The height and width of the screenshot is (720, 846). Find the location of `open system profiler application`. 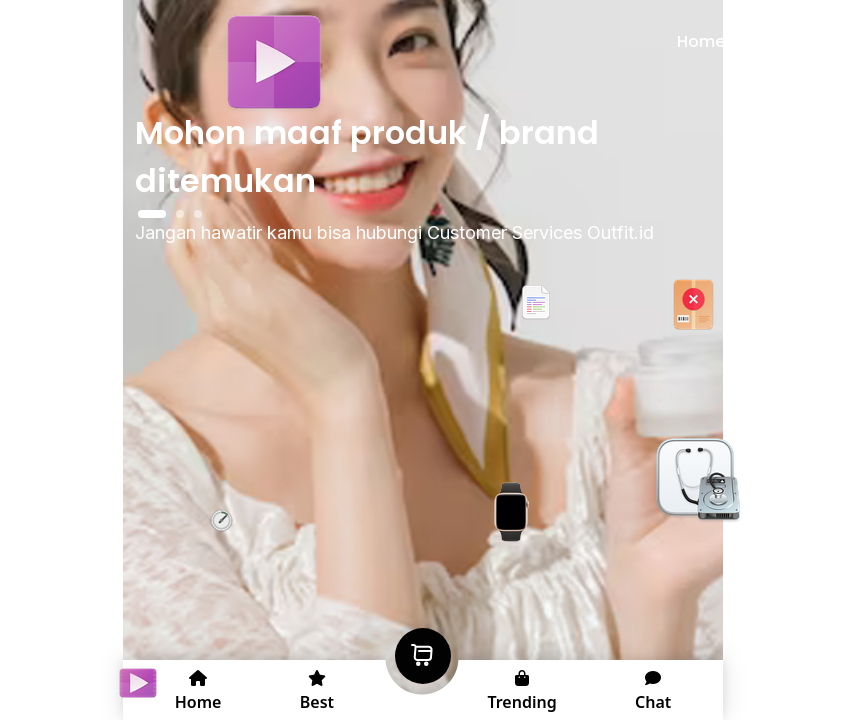

open system profiler application is located at coordinates (221, 520).